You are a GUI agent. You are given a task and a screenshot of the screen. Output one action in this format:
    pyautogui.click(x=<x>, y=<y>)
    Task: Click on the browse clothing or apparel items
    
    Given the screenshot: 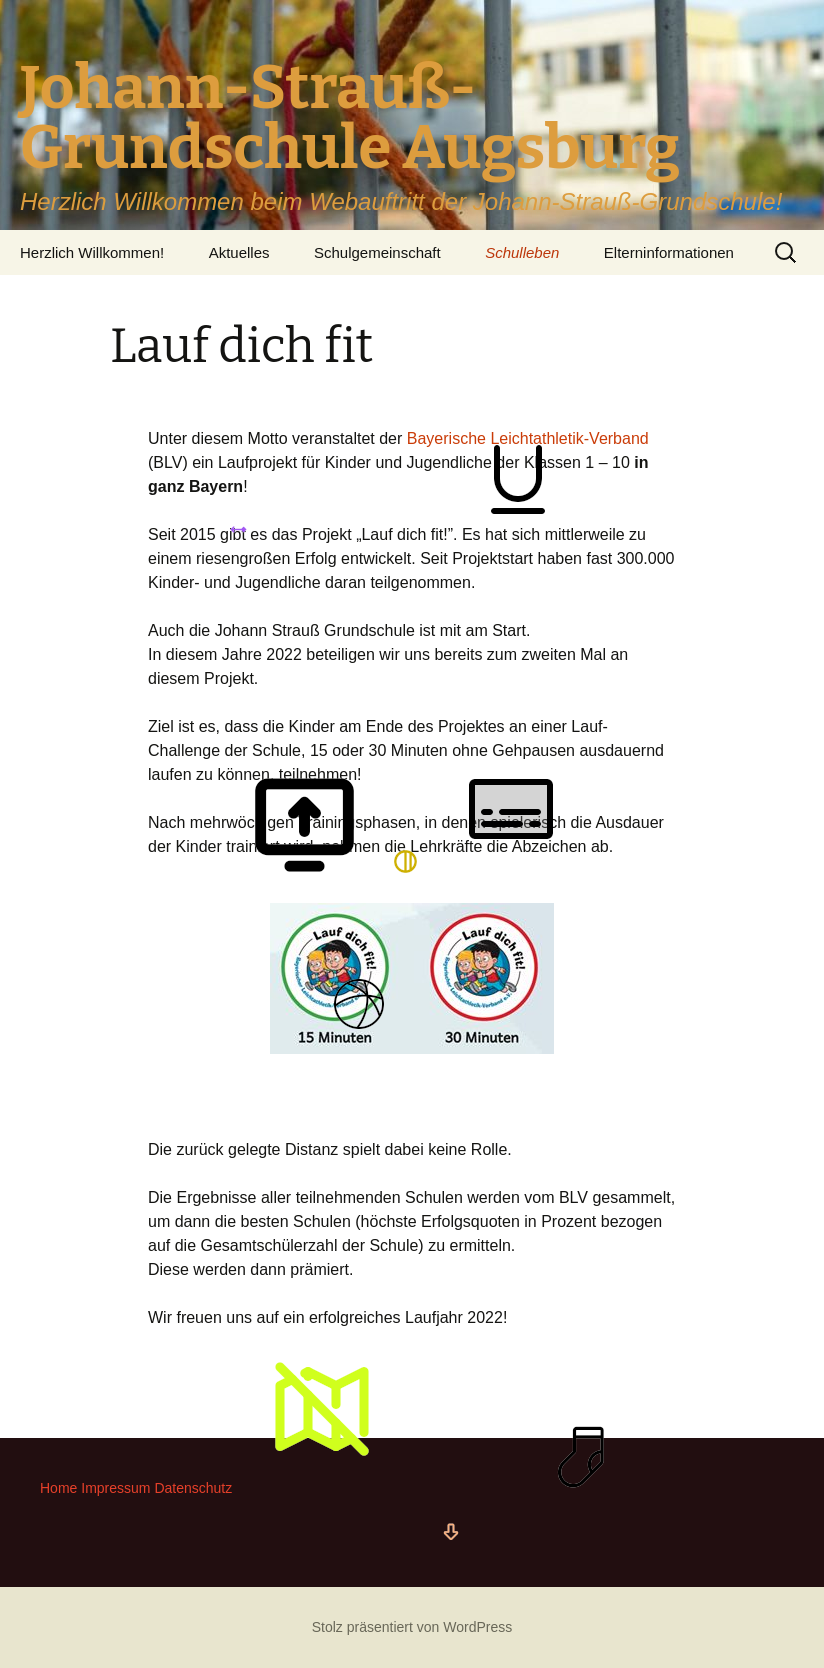 What is the action you would take?
    pyautogui.click(x=583, y=1456)
    